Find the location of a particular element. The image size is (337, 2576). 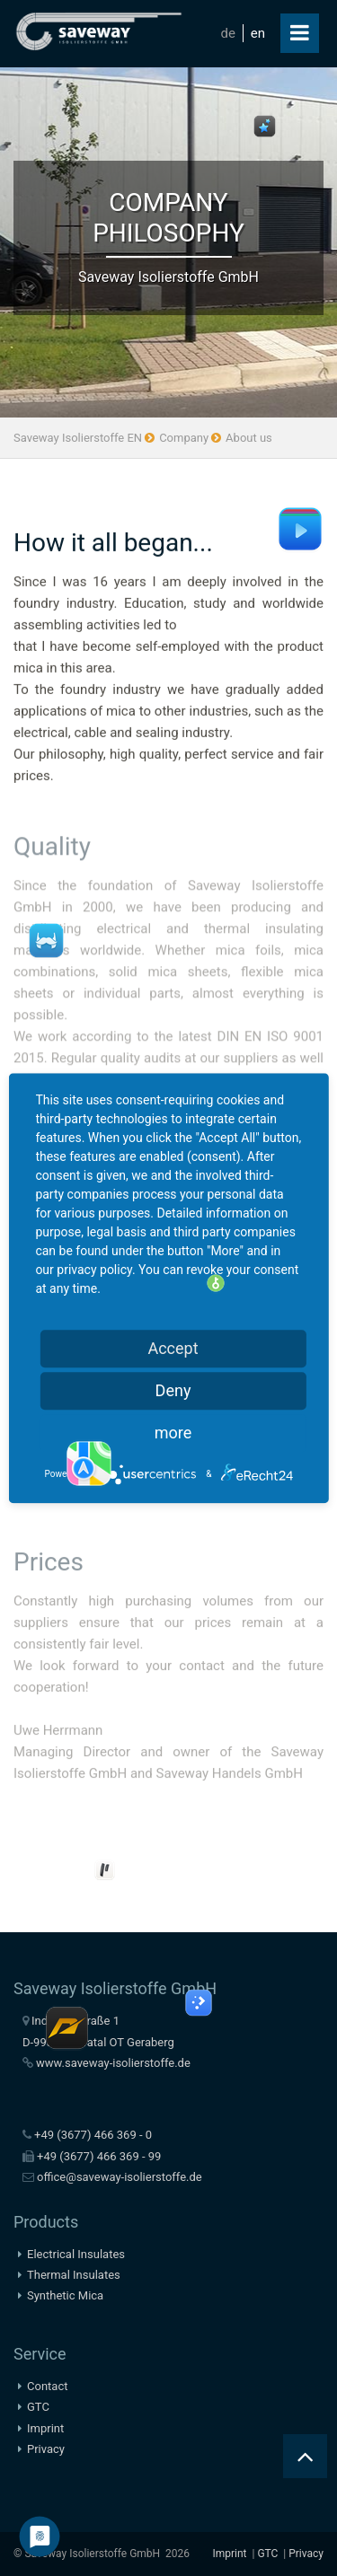

launch need for speed undercover game is located at coordinates (67, 2027).